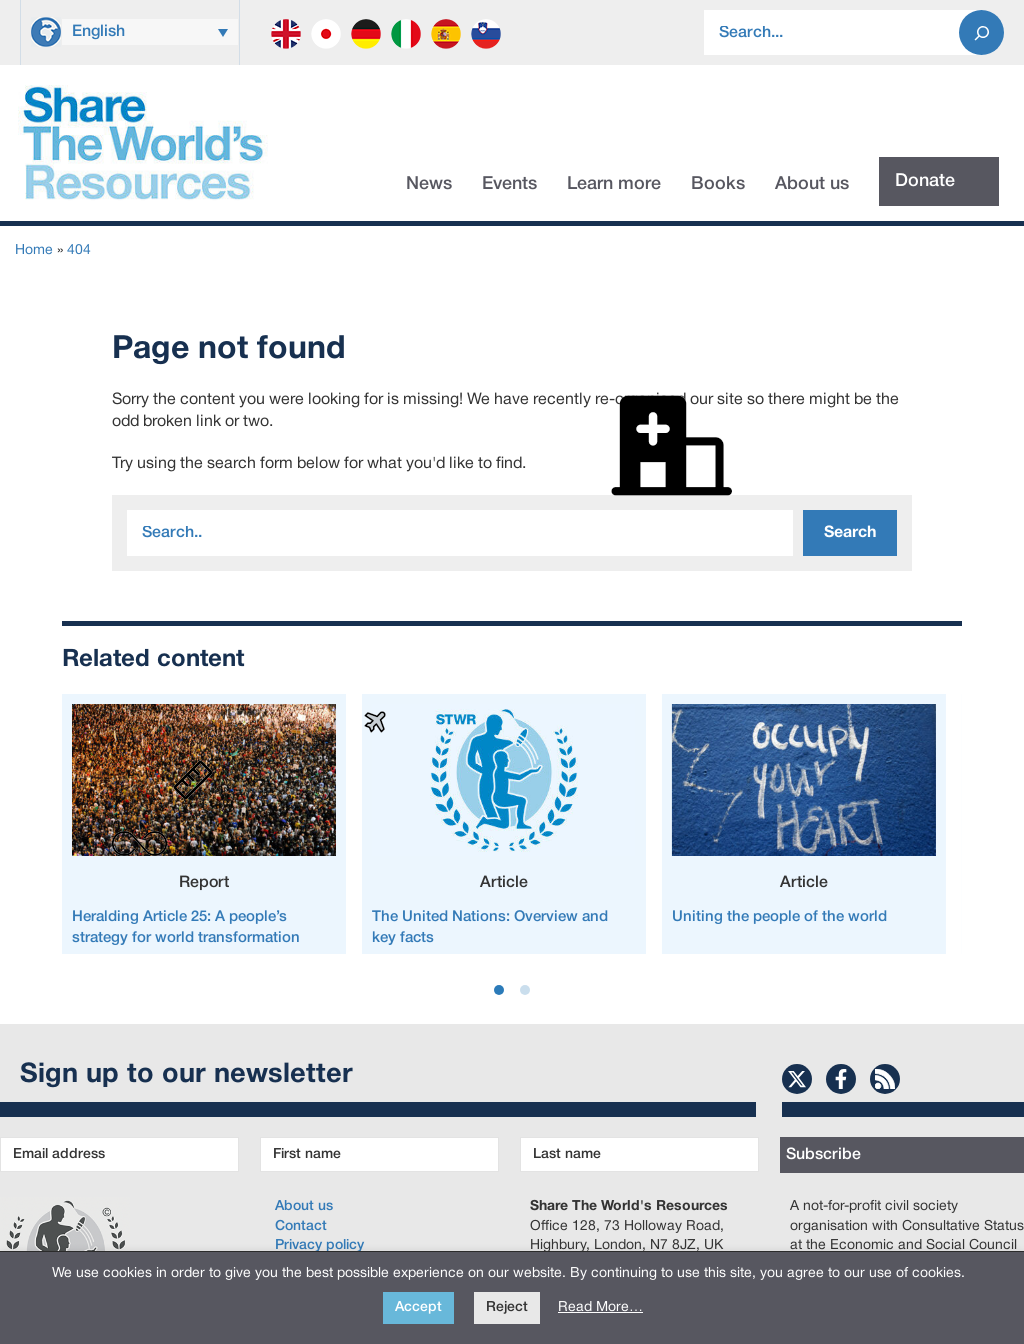  I want to click on enable airplane mode, so click(375, 721).